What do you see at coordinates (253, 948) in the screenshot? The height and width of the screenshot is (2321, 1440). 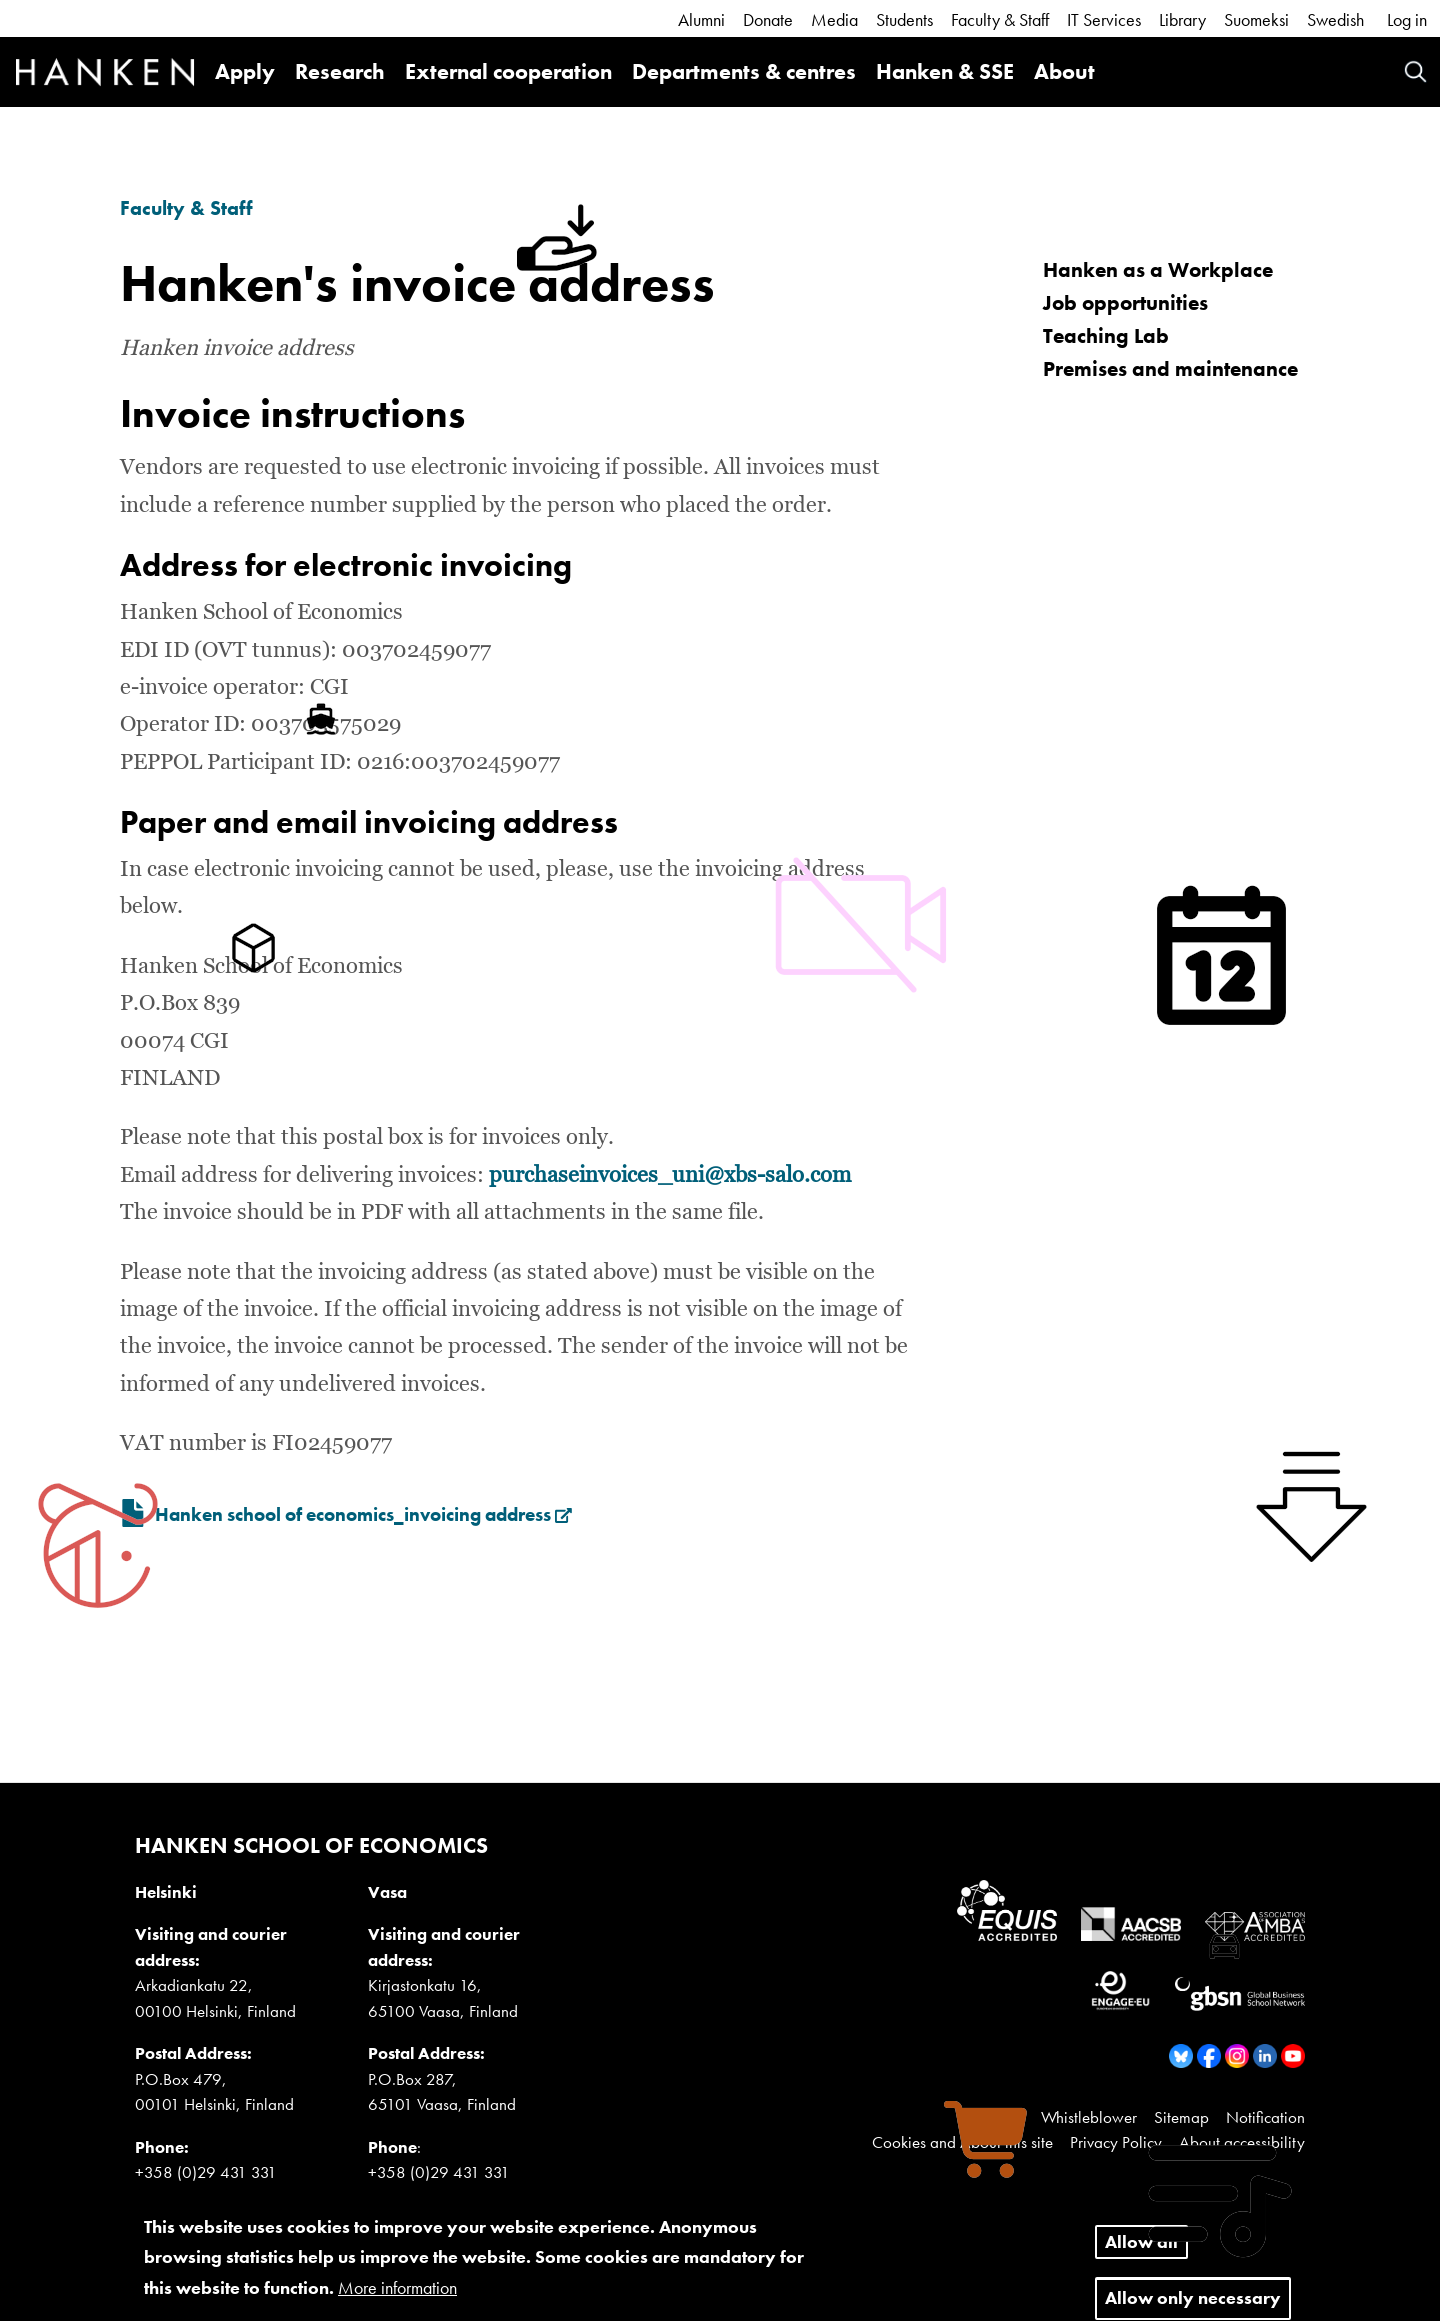 I see `indicates a method or function in code` at bounding box center [253, 948].